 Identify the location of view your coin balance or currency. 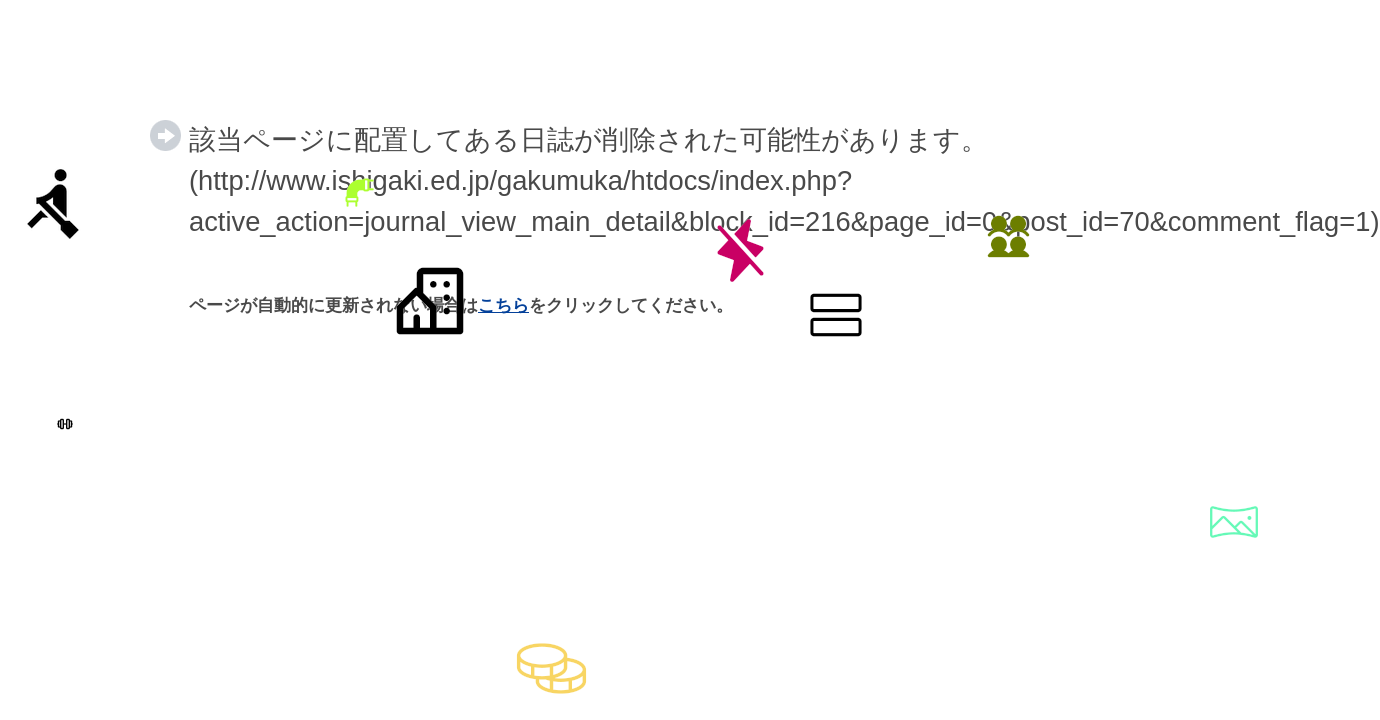
(551, 668).